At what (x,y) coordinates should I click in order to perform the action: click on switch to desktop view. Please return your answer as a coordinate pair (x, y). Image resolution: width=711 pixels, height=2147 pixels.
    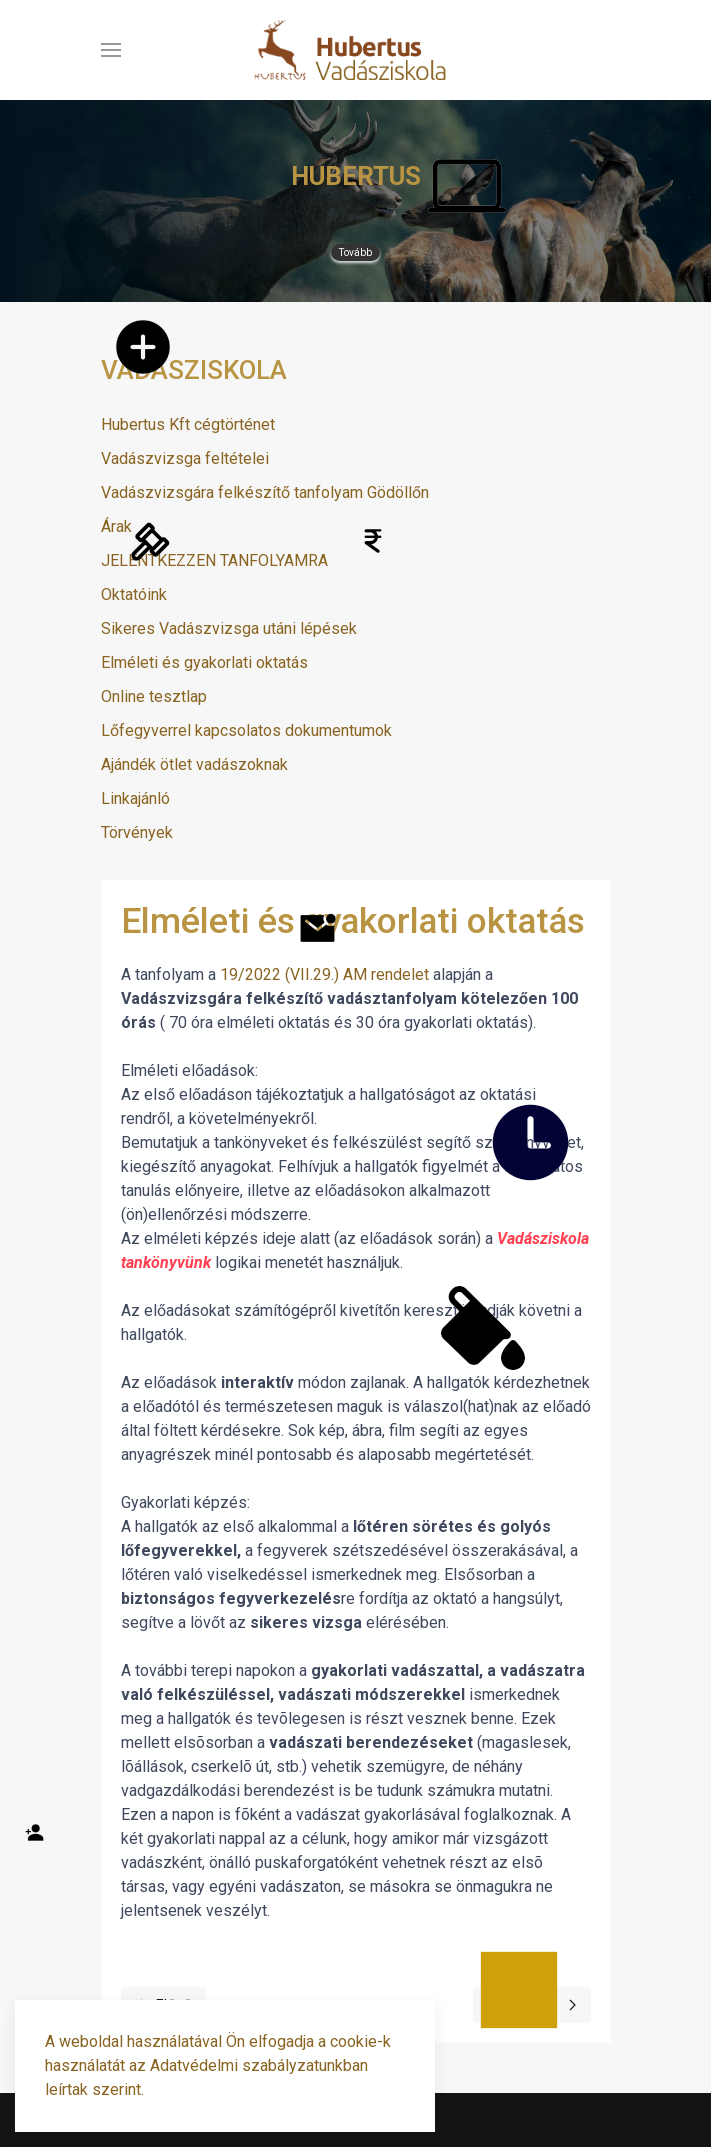
    Looking at the image, I should click on (467, 186).